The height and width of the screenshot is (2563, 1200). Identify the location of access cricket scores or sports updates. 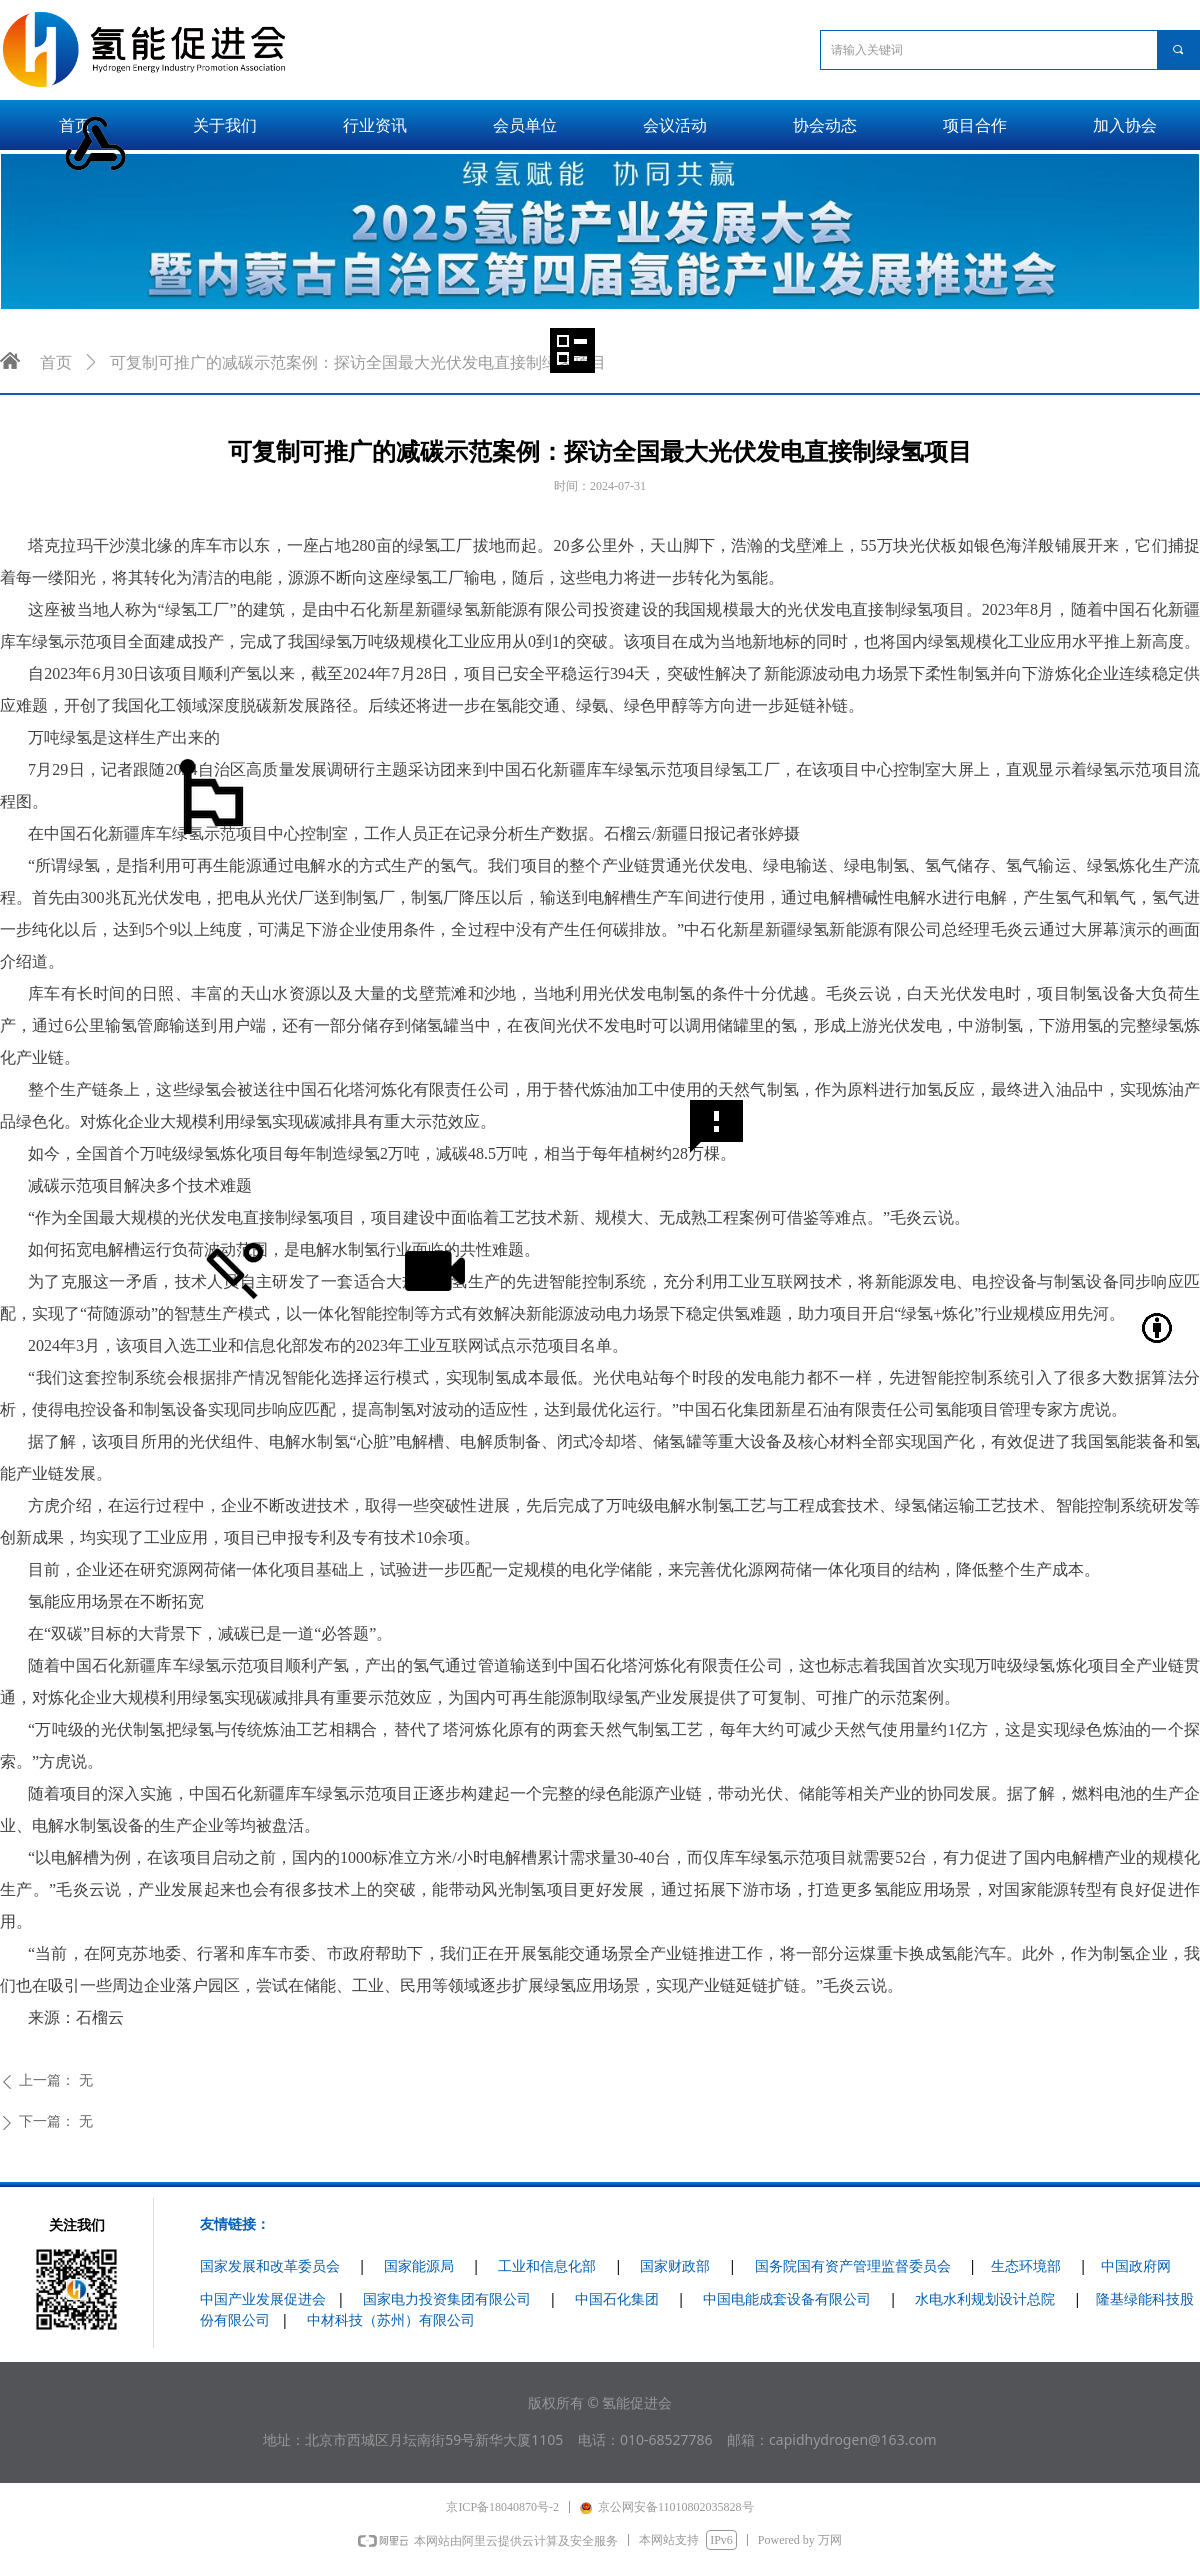
(235, 1271).